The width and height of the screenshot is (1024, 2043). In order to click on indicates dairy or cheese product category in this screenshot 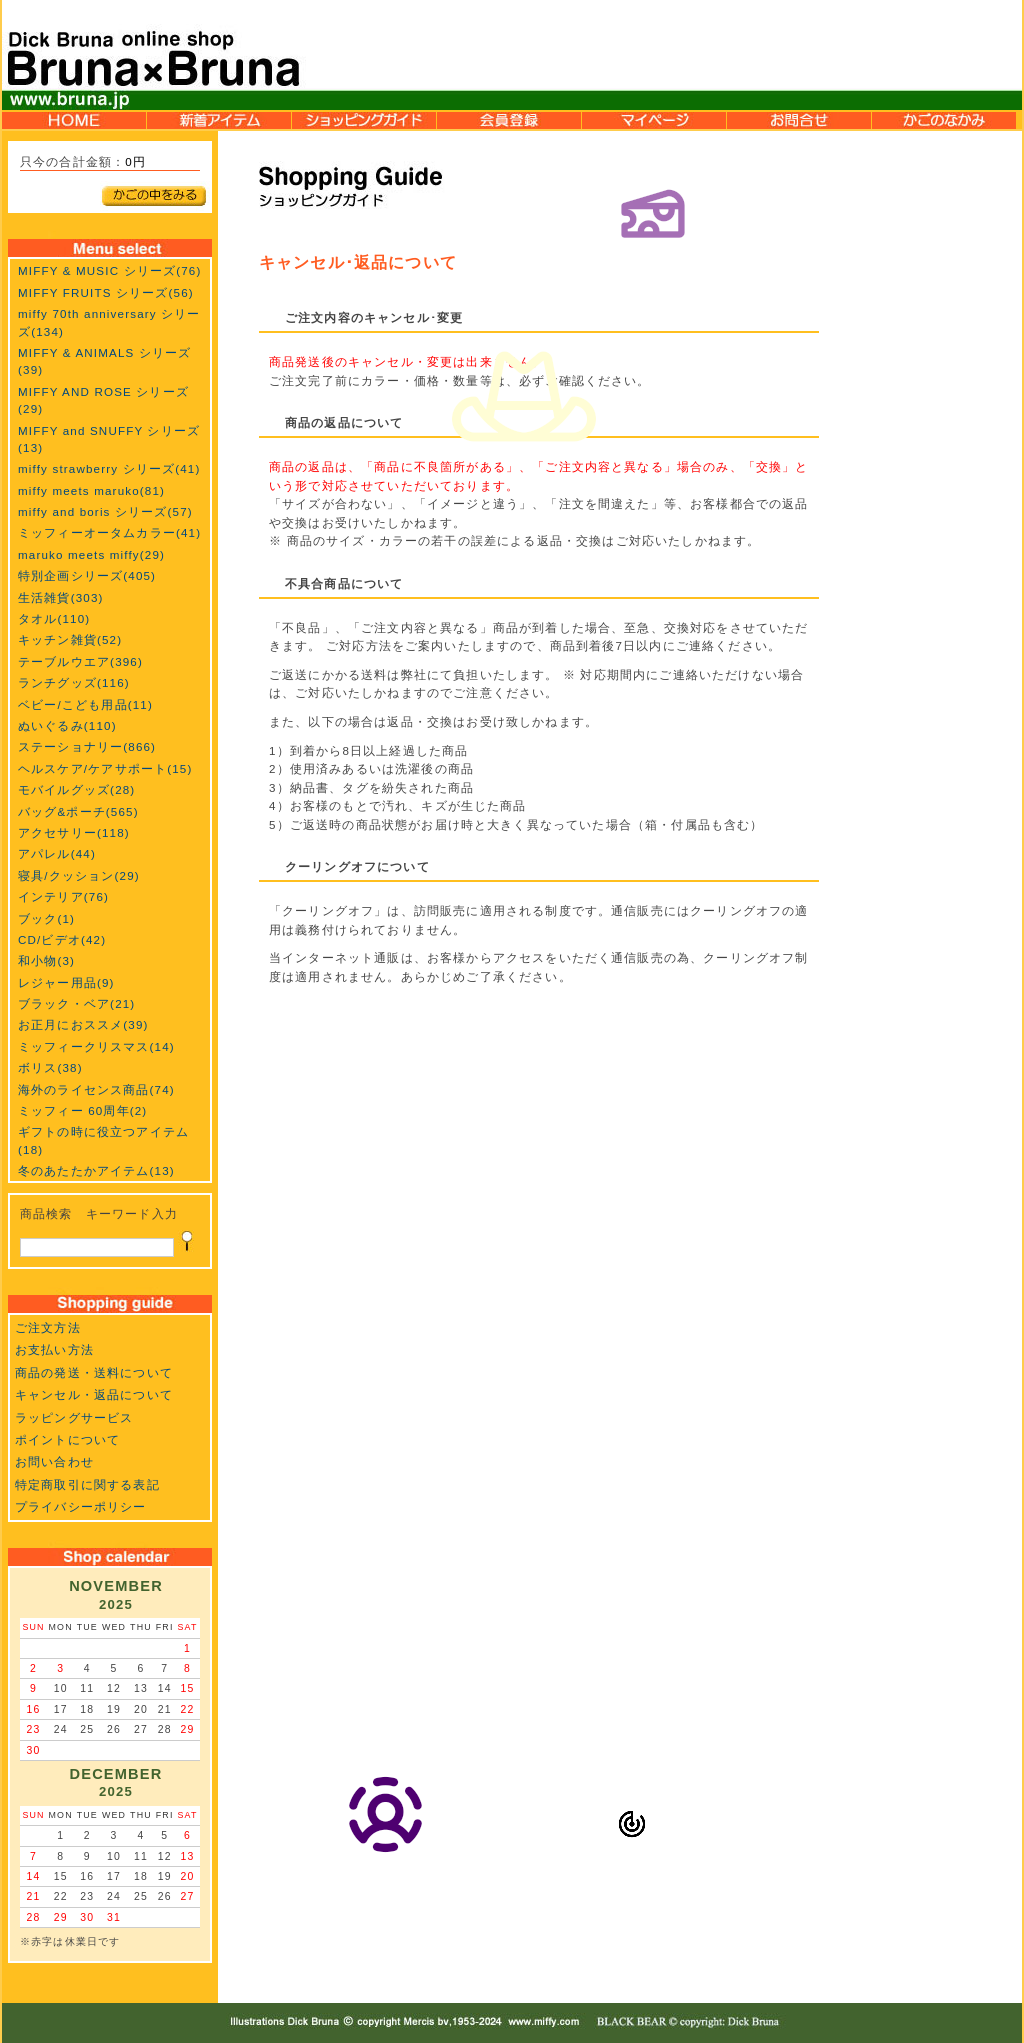, I will do `click(653, 217)`.